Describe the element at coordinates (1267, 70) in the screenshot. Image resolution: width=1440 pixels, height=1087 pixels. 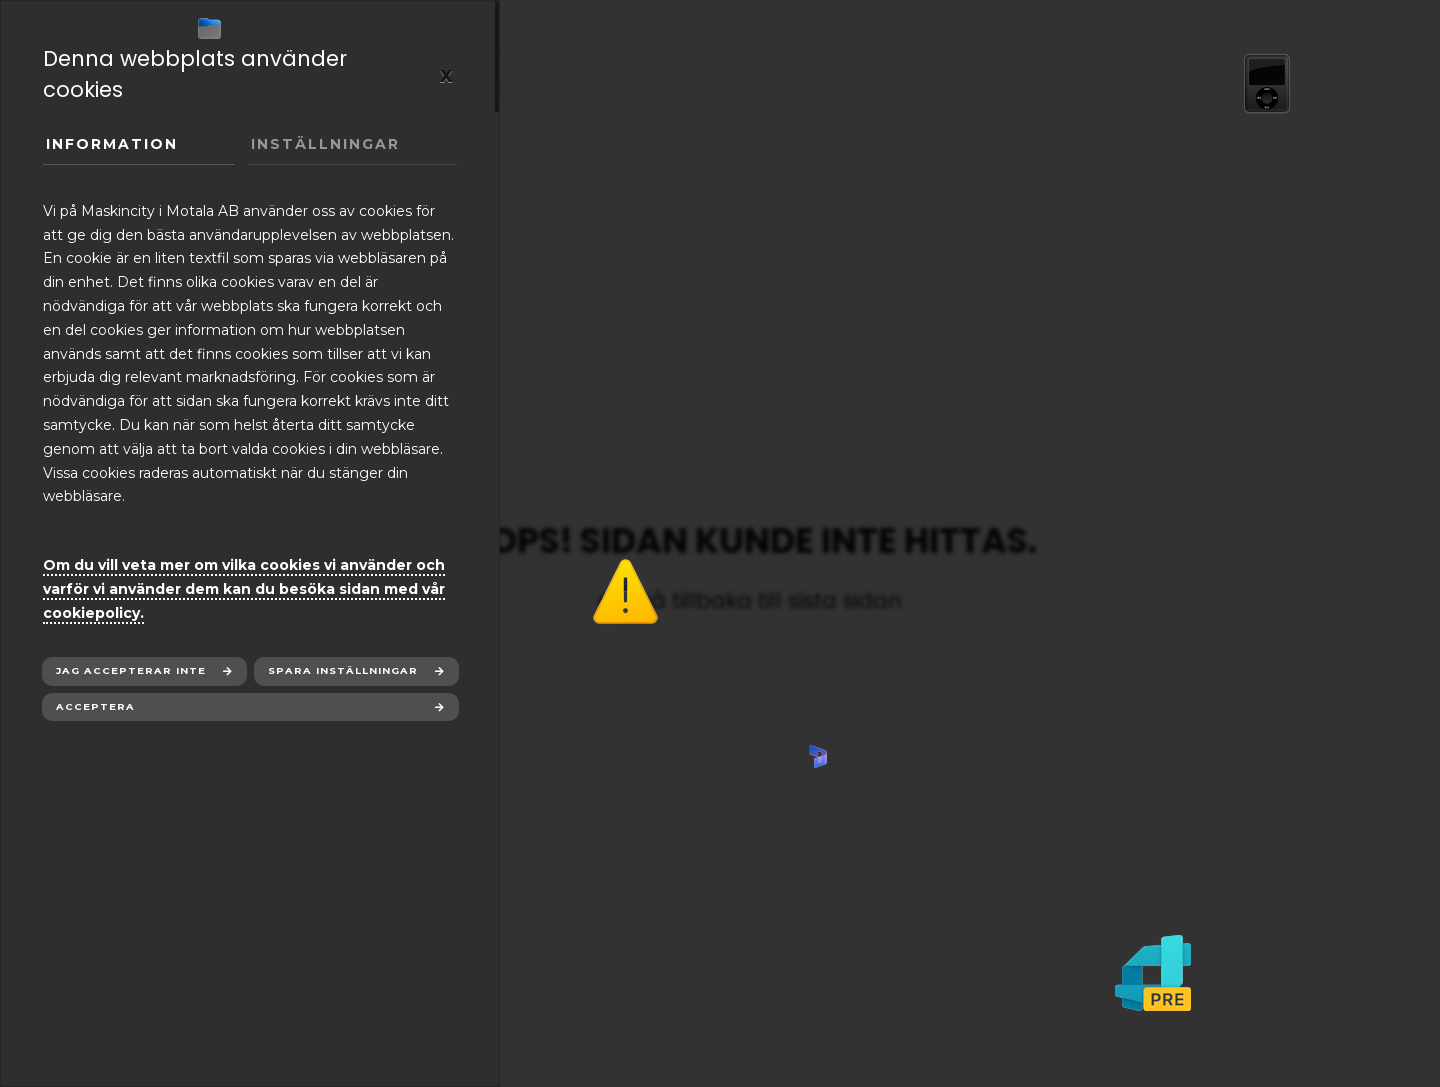
I see `iPod nano device connected` at that location.